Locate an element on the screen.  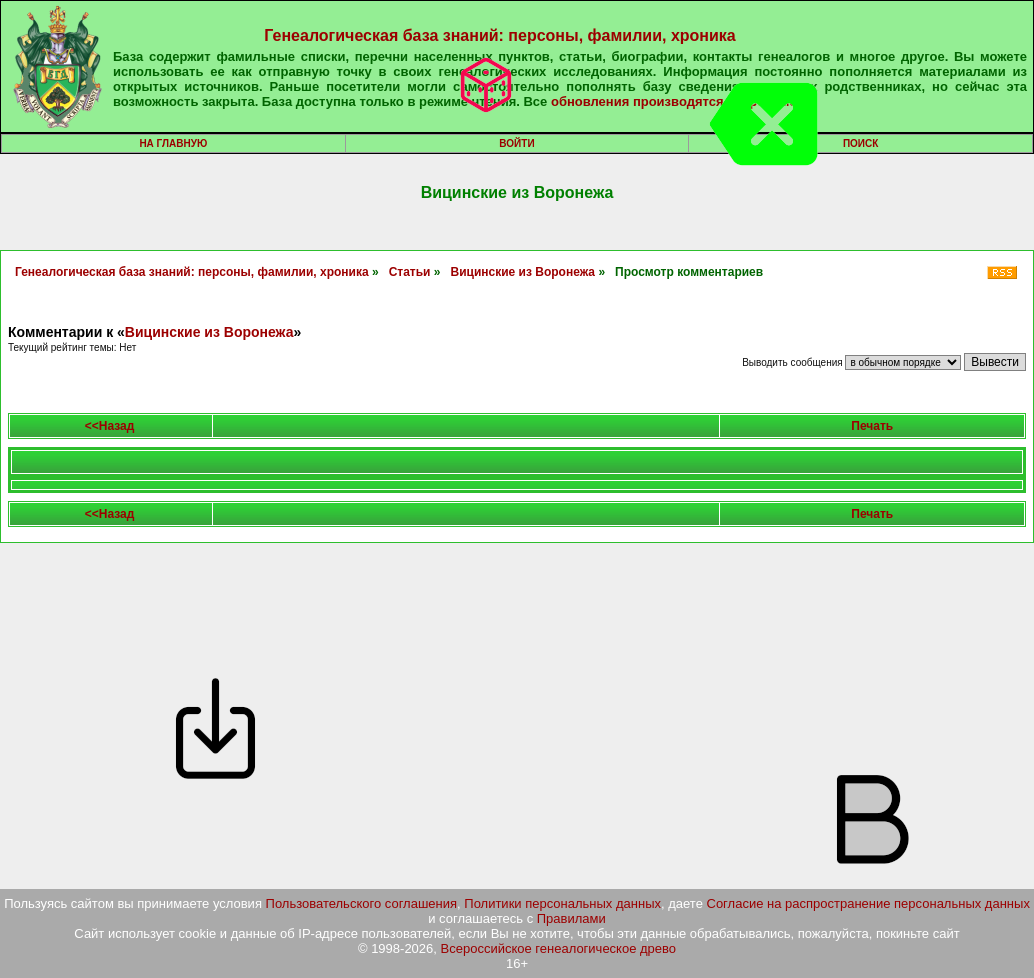
apply bold formatting to selected text is located at coordinates (866, 821).